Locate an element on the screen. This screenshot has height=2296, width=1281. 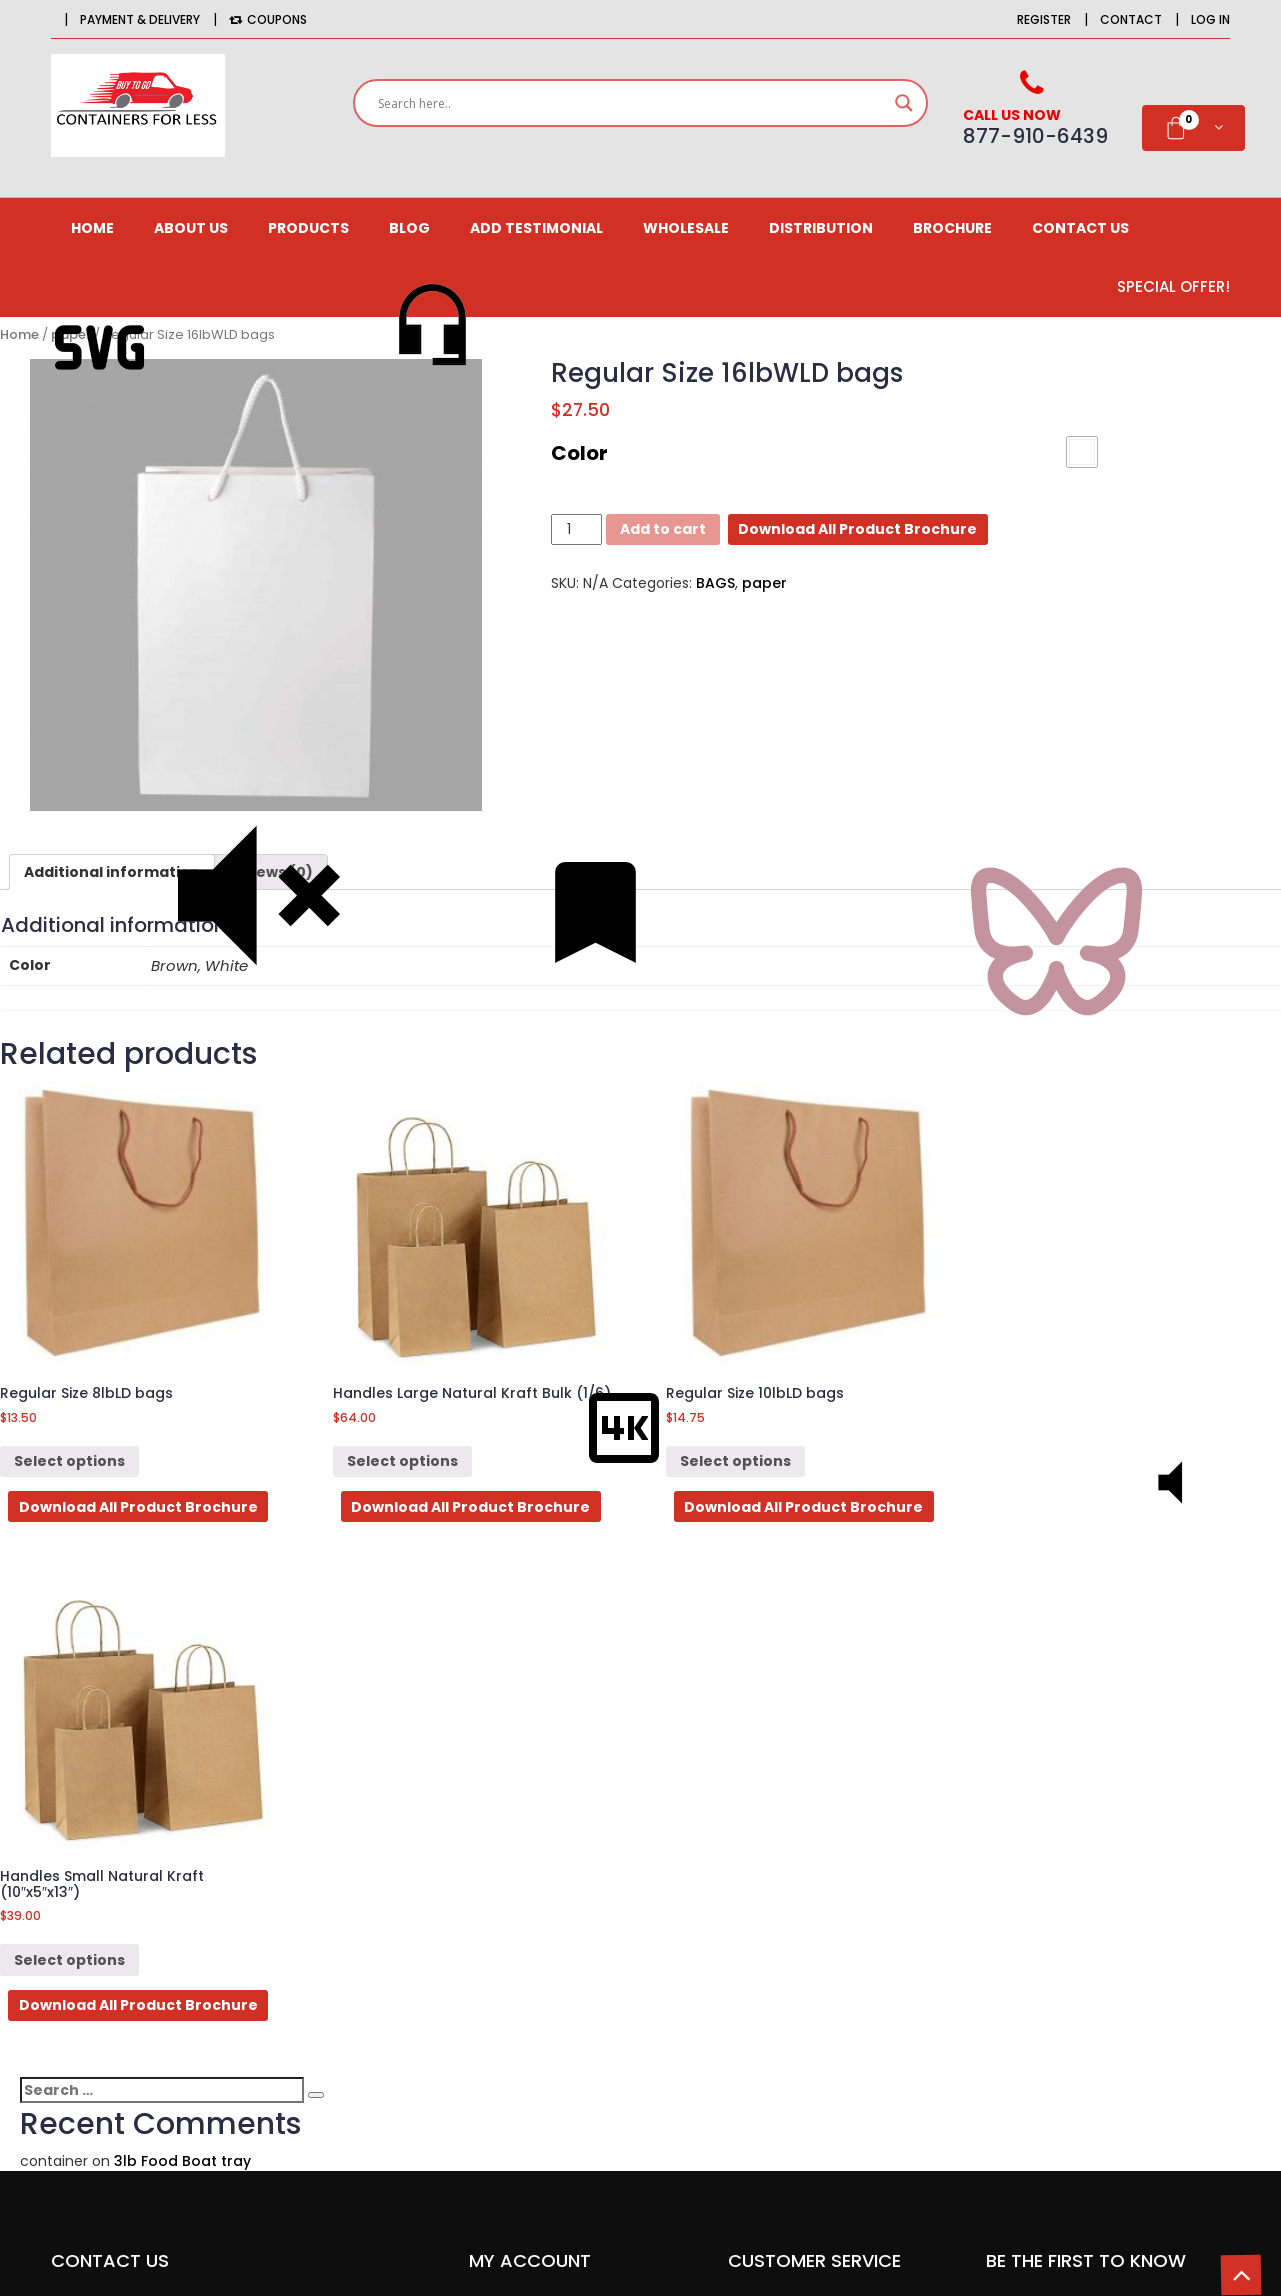
contact customer support is located at coordinates (432, 324).